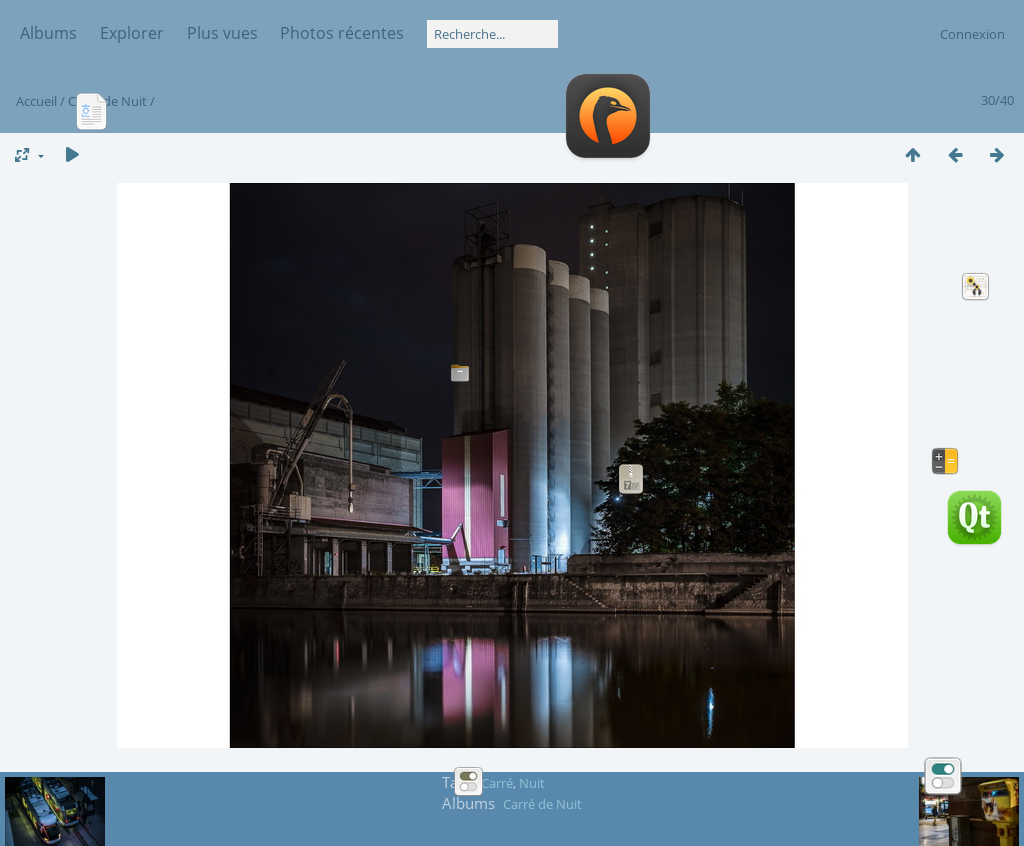 The width and height of the screenshot is (1024, 846). Describe the element at coordinates (974, 517) in the screenshot. I see `open qt configuration settings` at that location.